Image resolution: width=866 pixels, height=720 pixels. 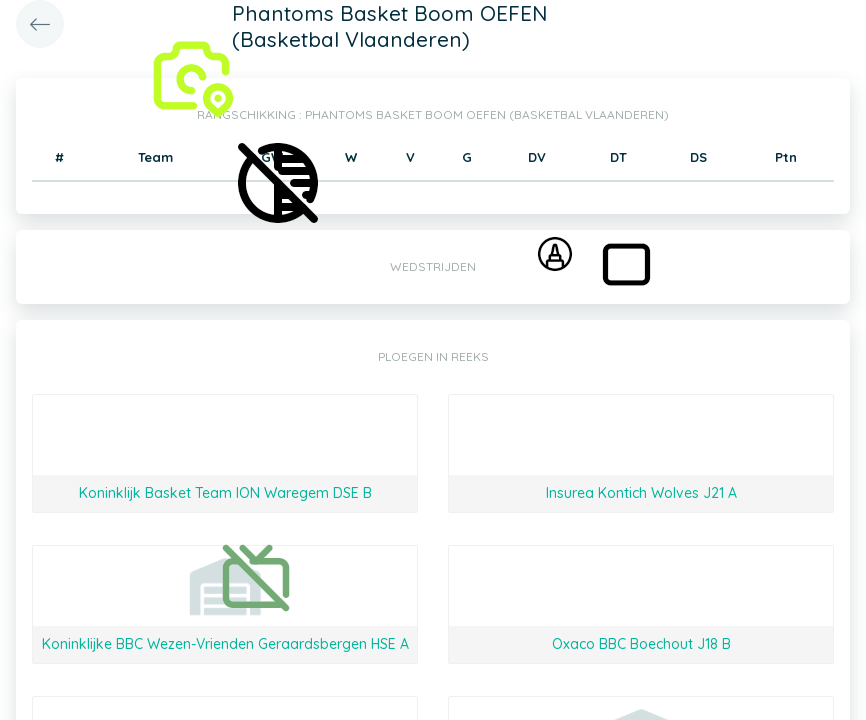 I want to click on view photos taken at a specific location, so click(x=191, y=75).